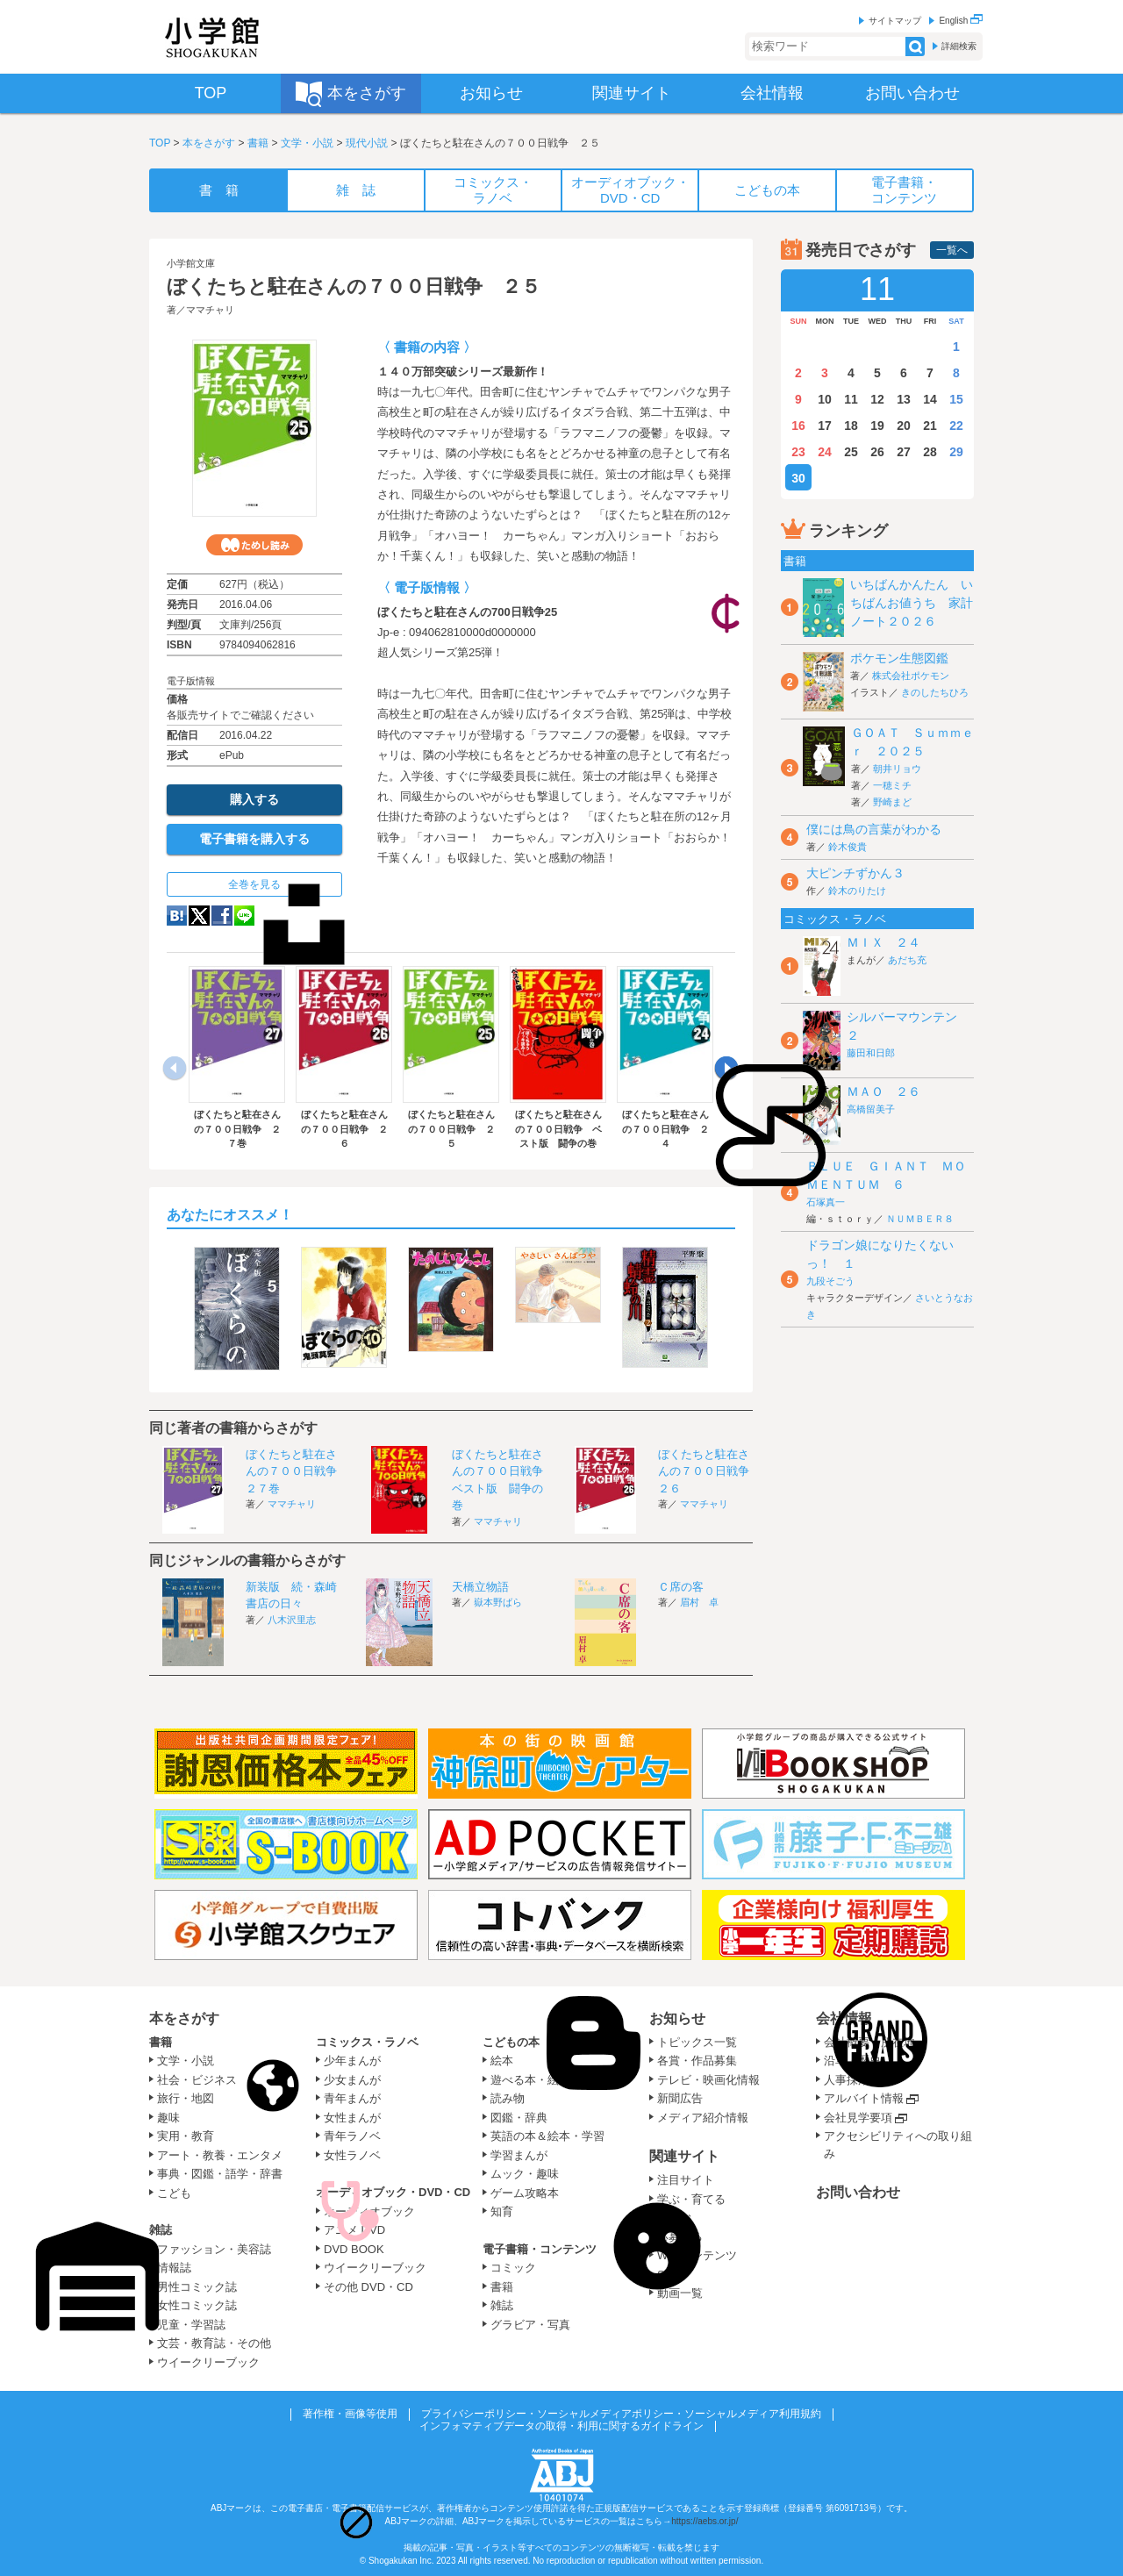 The image size is (1123, 2576). Describe the element at coordinates (657, 2246) in the screenshot. I see `indicates surprising or unexpected content` at that location.